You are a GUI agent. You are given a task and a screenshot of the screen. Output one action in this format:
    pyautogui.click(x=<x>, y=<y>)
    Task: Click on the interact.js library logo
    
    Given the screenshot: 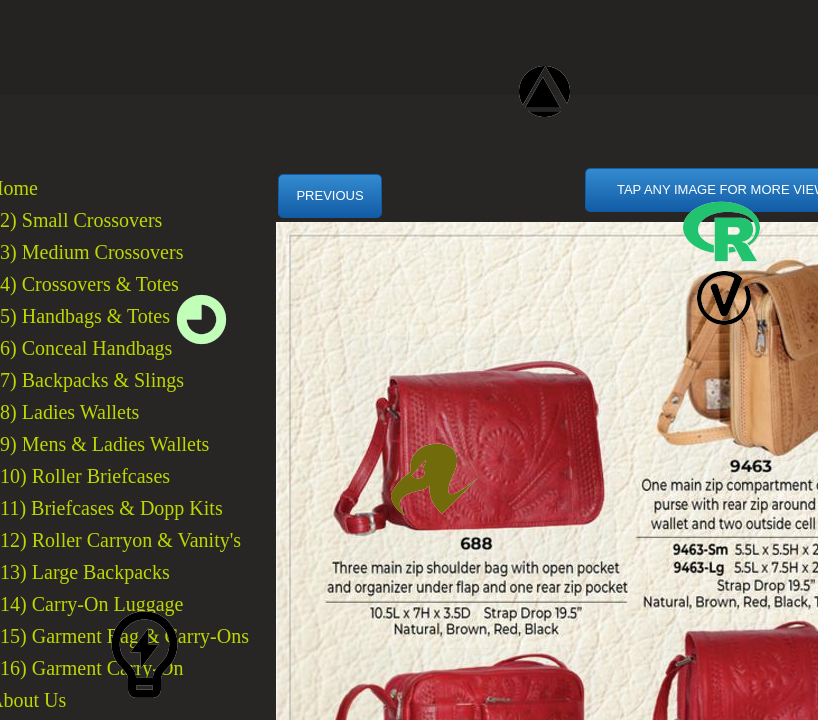 What is the action you would take?
    pyautogui.click(x=544, y=91)
    